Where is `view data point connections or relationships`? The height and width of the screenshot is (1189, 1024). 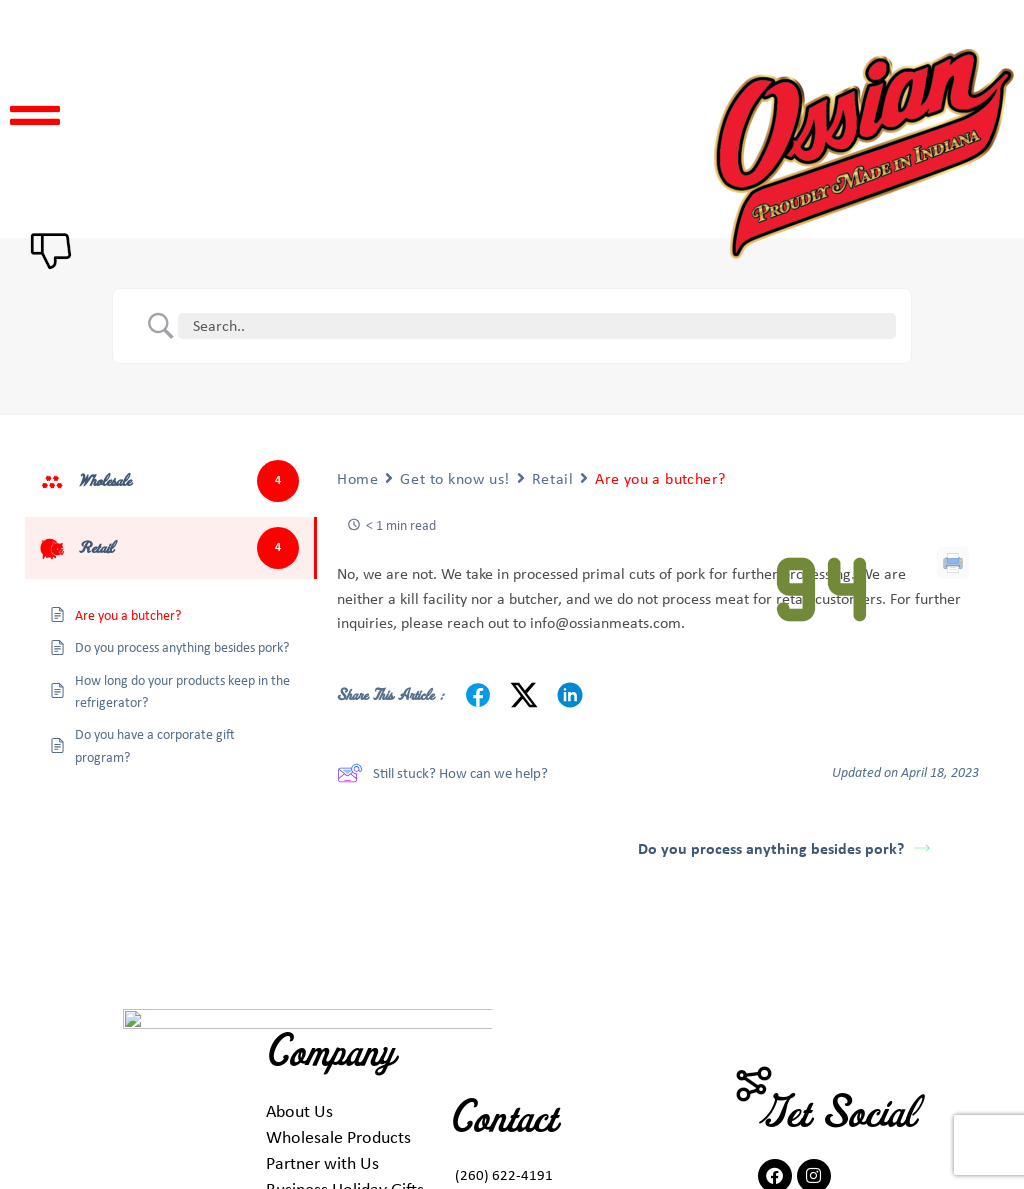
view data point connections or relationships is located at coordinates (754, 1084).